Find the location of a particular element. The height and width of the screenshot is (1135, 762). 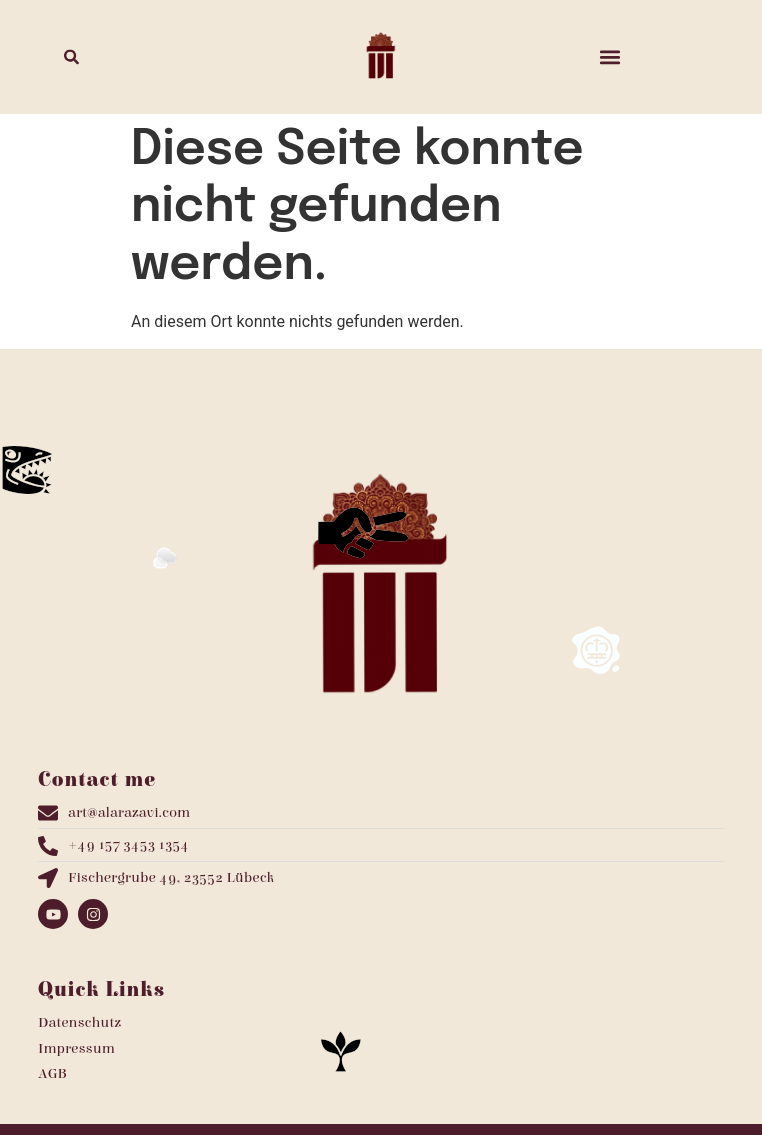

indicates an official or verified document is located at coordinates (596, 650).